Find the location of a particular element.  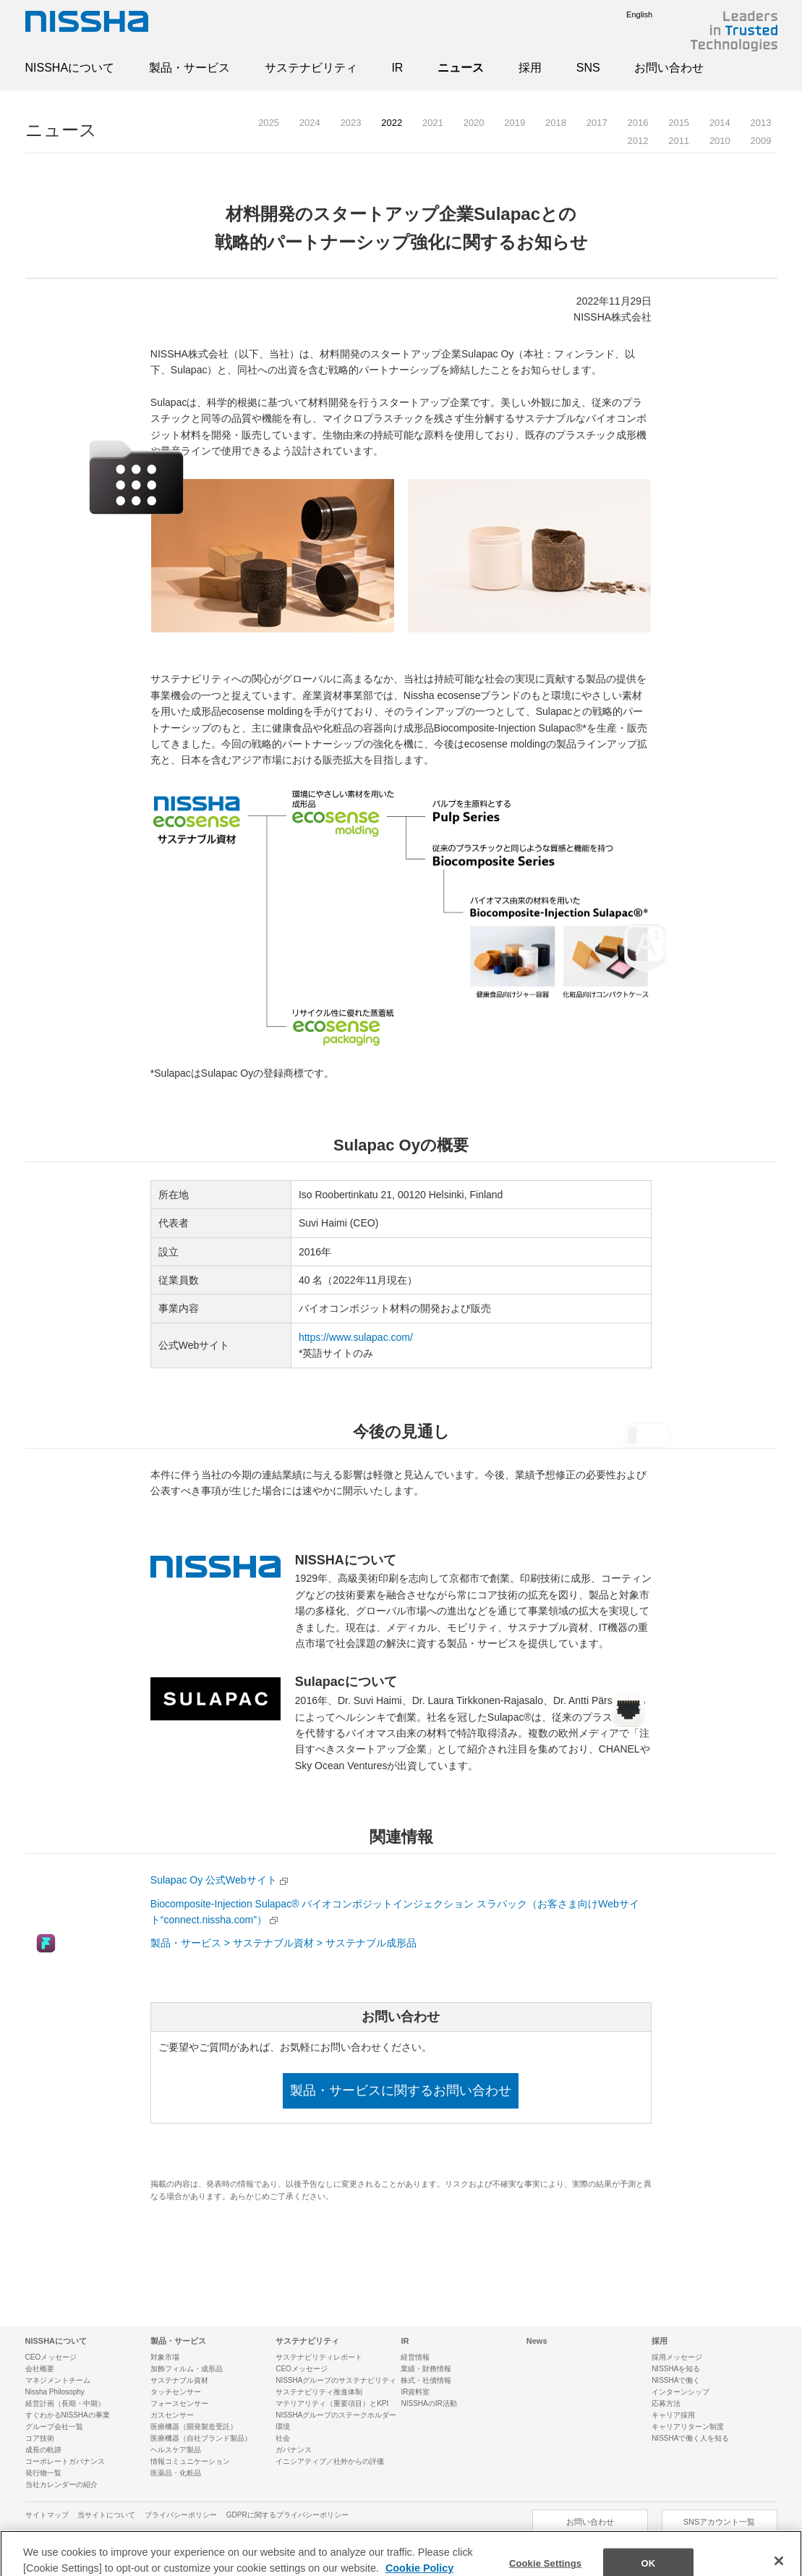

indicates active keyboard input mode is located at coordinates (645, 948).